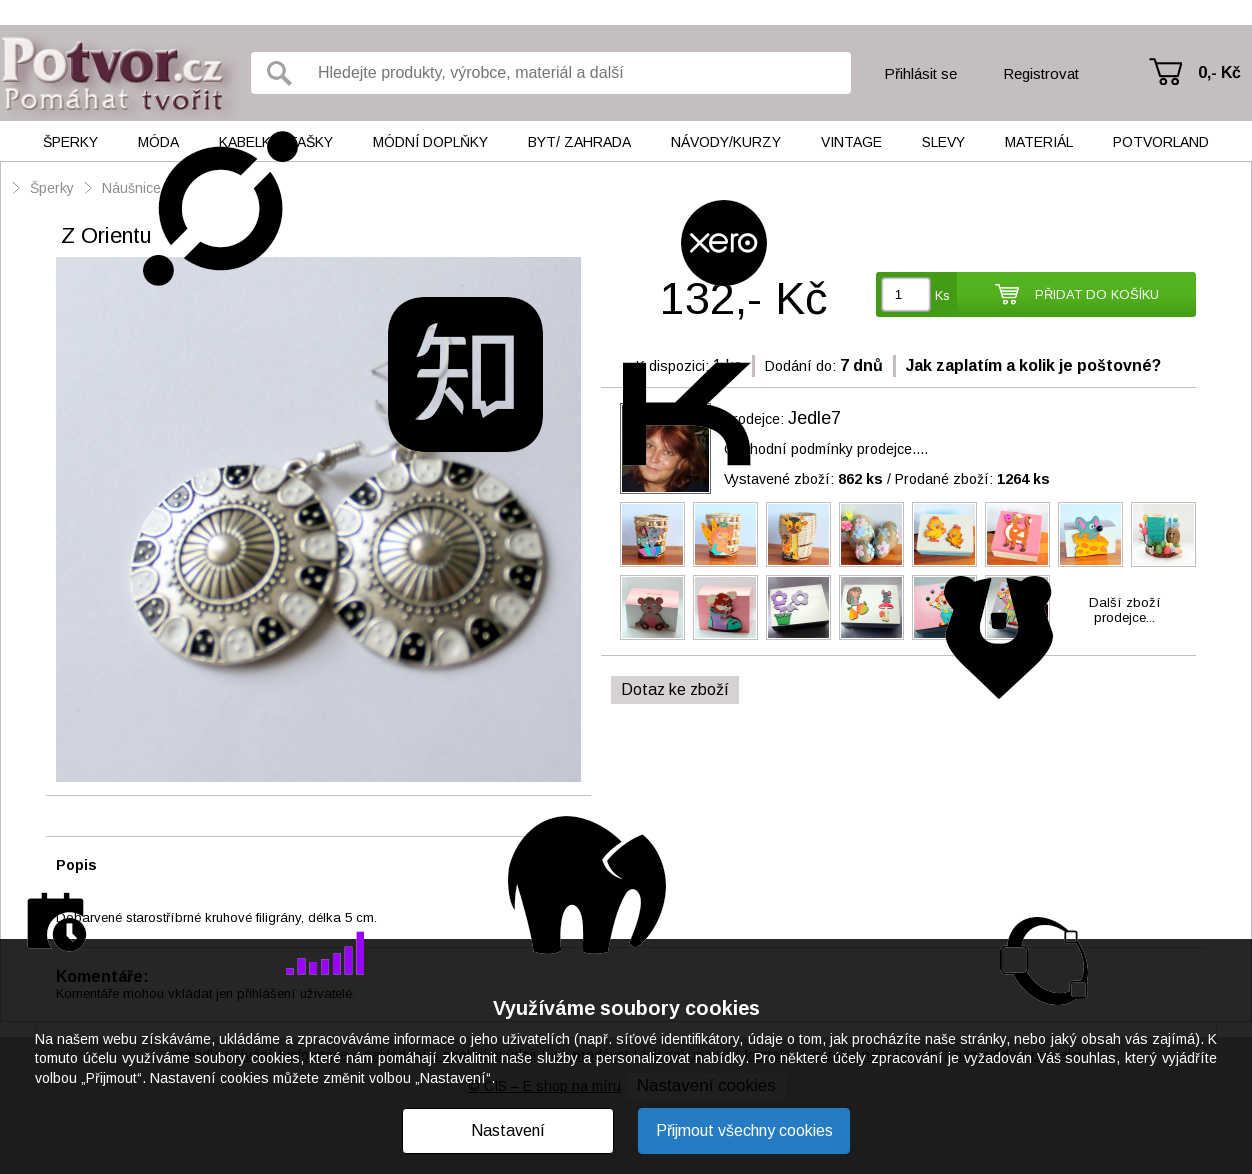 The width and height of the screenshot is (1252, 1174). Describe the element at coordinates (220, 208) in the screenshot. I see `icon logo for the simple-icons project` at that location.